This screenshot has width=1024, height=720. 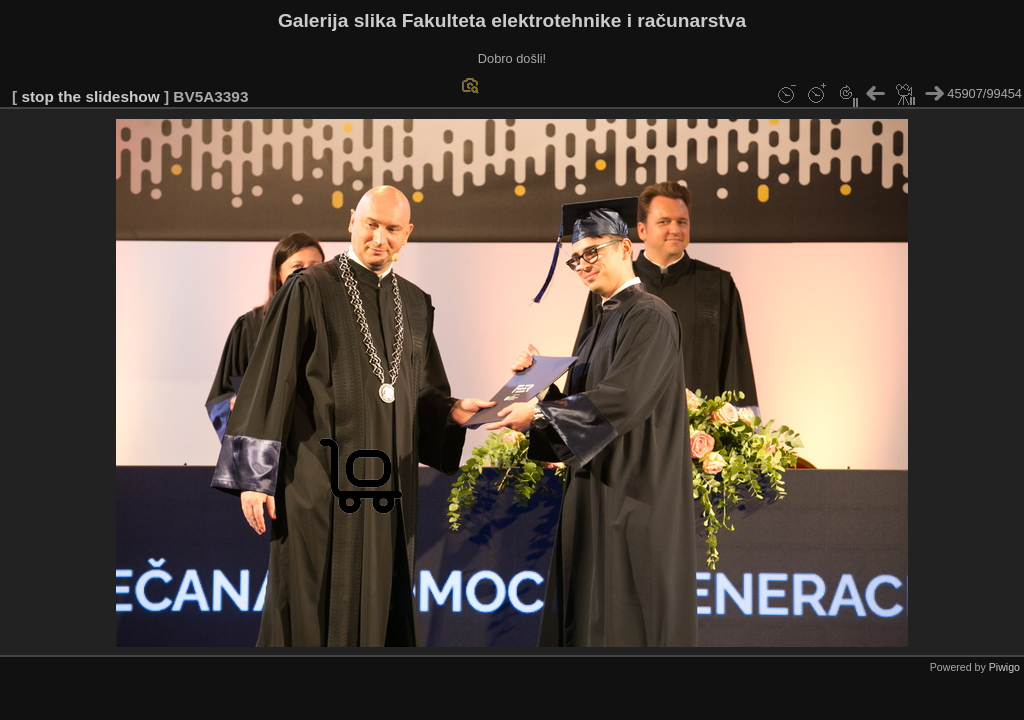 I want to click on search photos or images, so click(x=470, y=85).